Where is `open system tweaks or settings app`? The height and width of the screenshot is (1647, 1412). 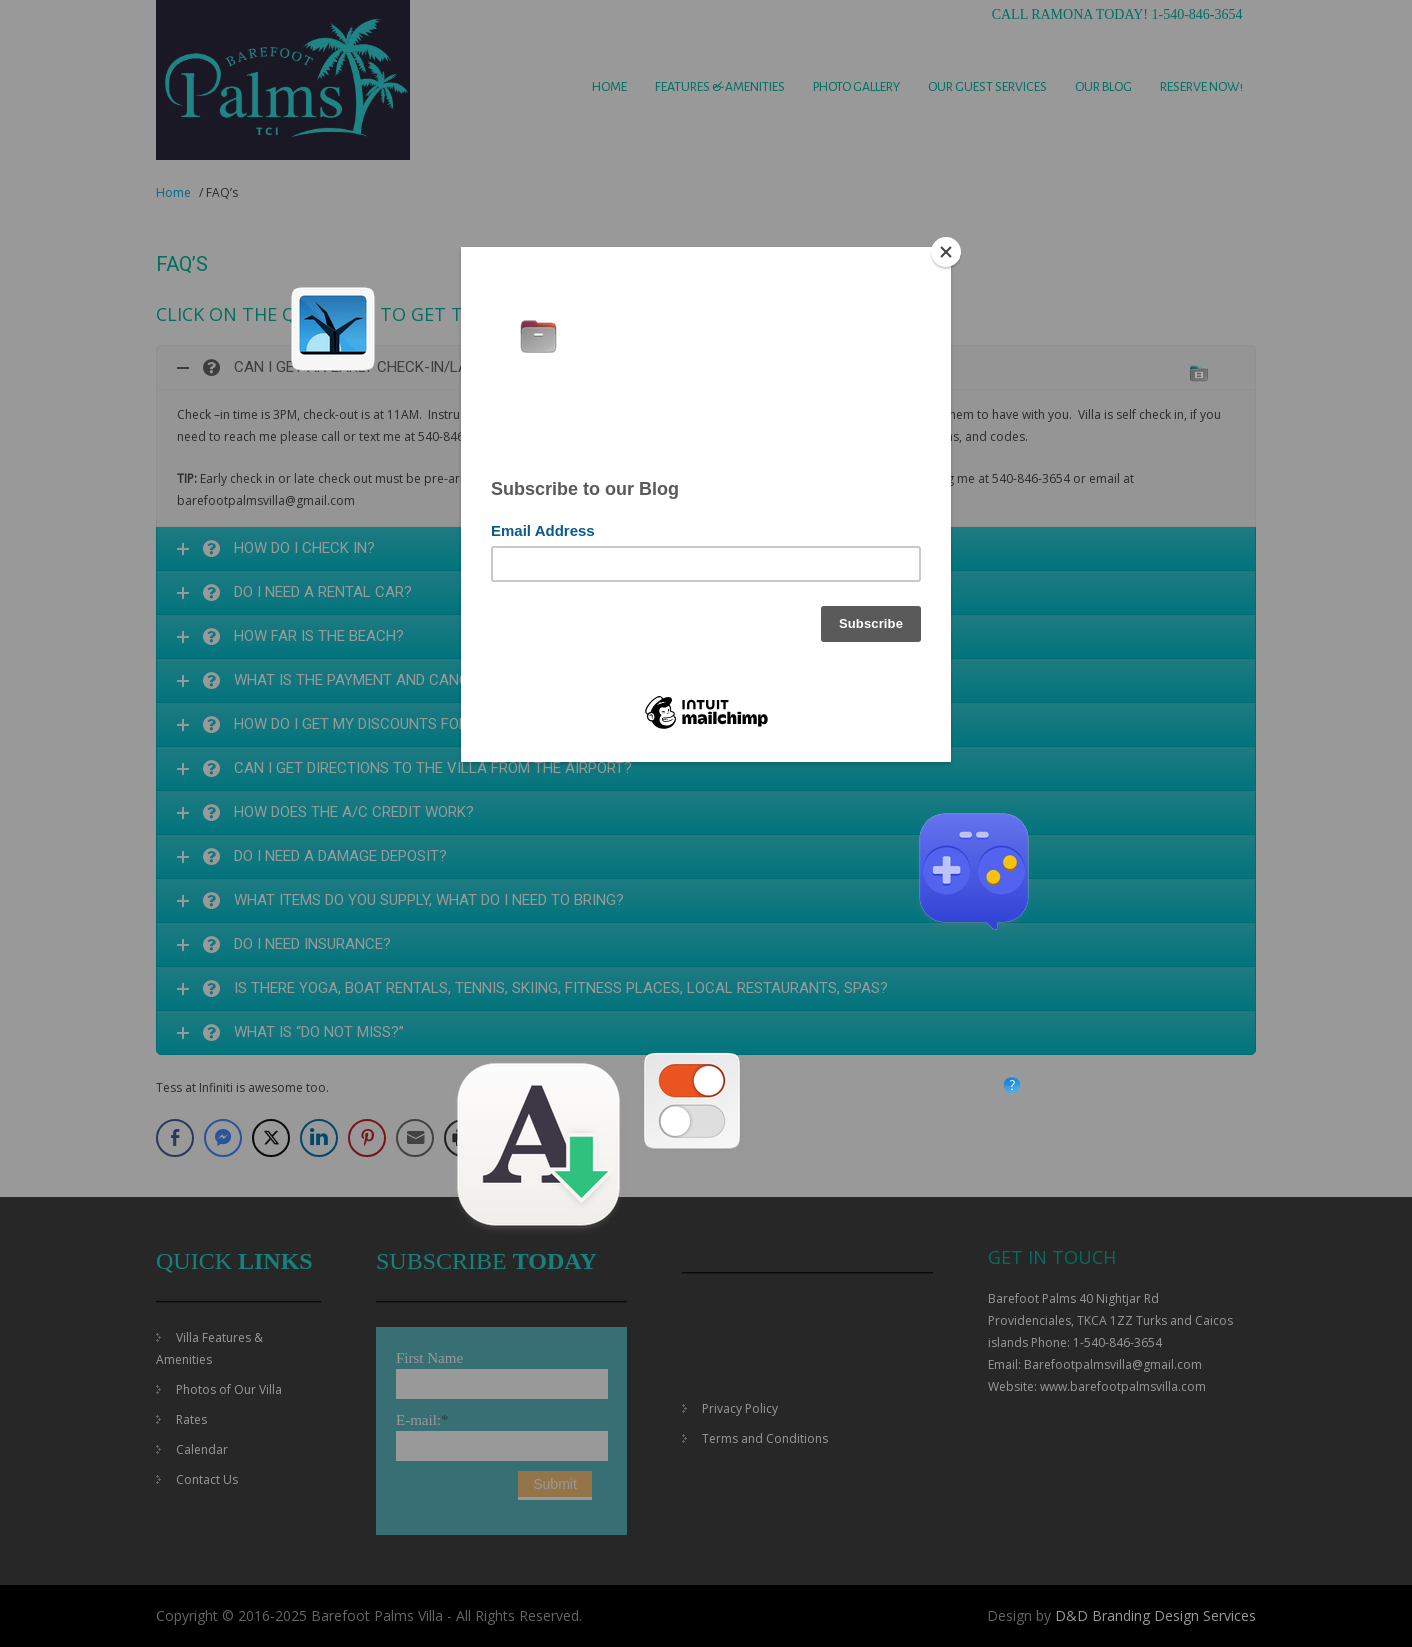 open system tweaks or settings app is located at coordinates (692, 1101).